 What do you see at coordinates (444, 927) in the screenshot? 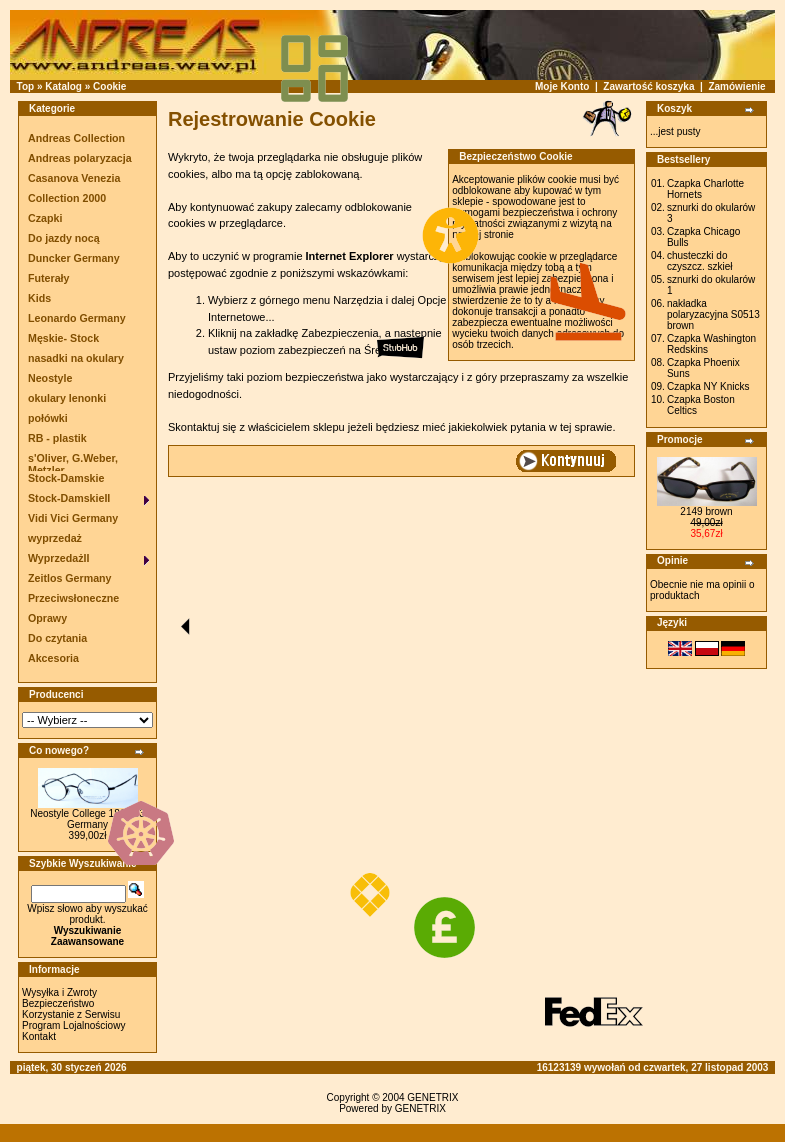
I see `view balance in british pounds` at bounding box center [444, 927].